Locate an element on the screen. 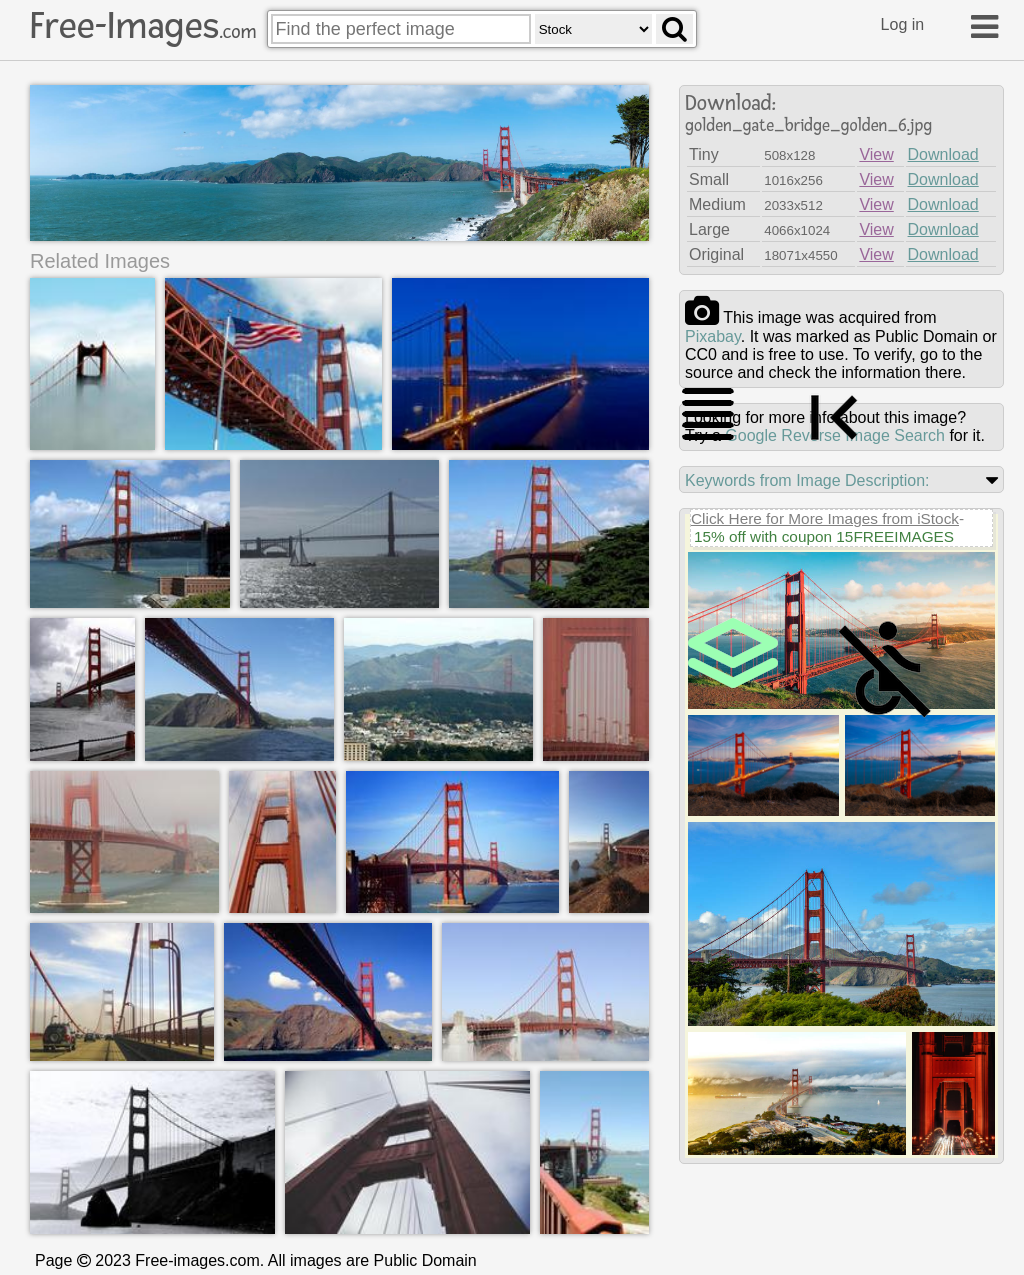 The image size is (1024, 1275). go to first page is located at coordinates (833, 417).